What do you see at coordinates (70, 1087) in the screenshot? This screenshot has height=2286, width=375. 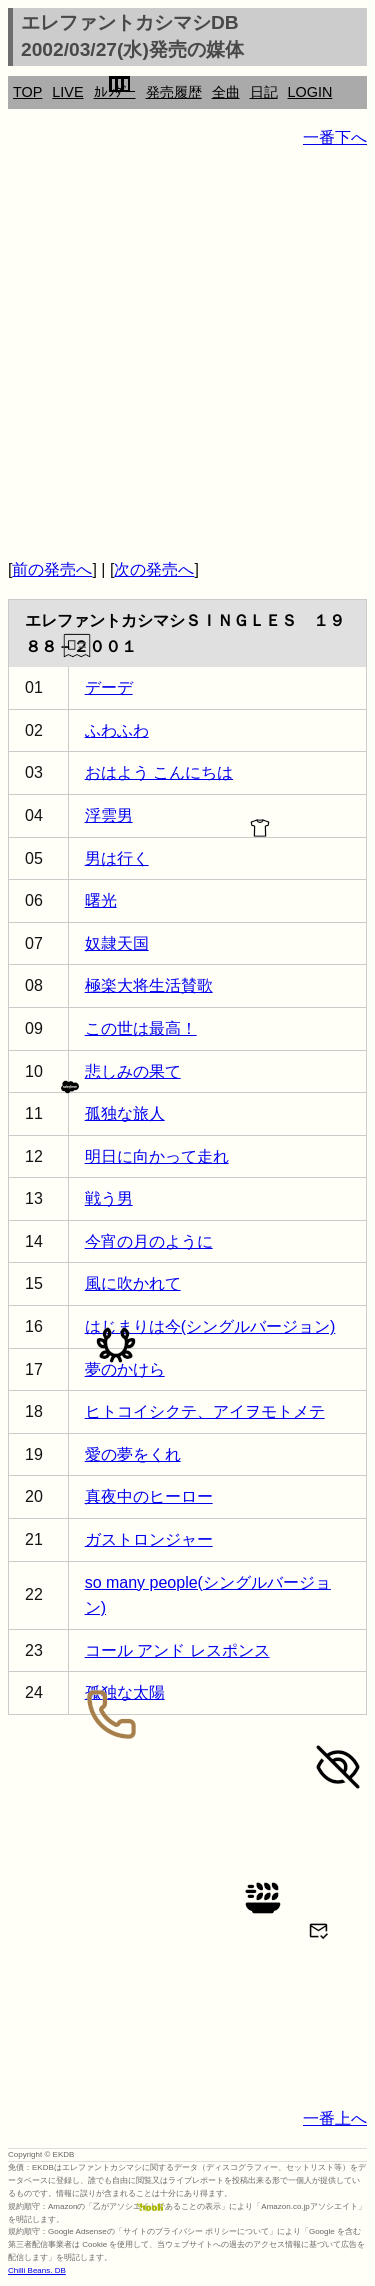 I see `open salesforce CRM application` at bounding box center [70, 1087].